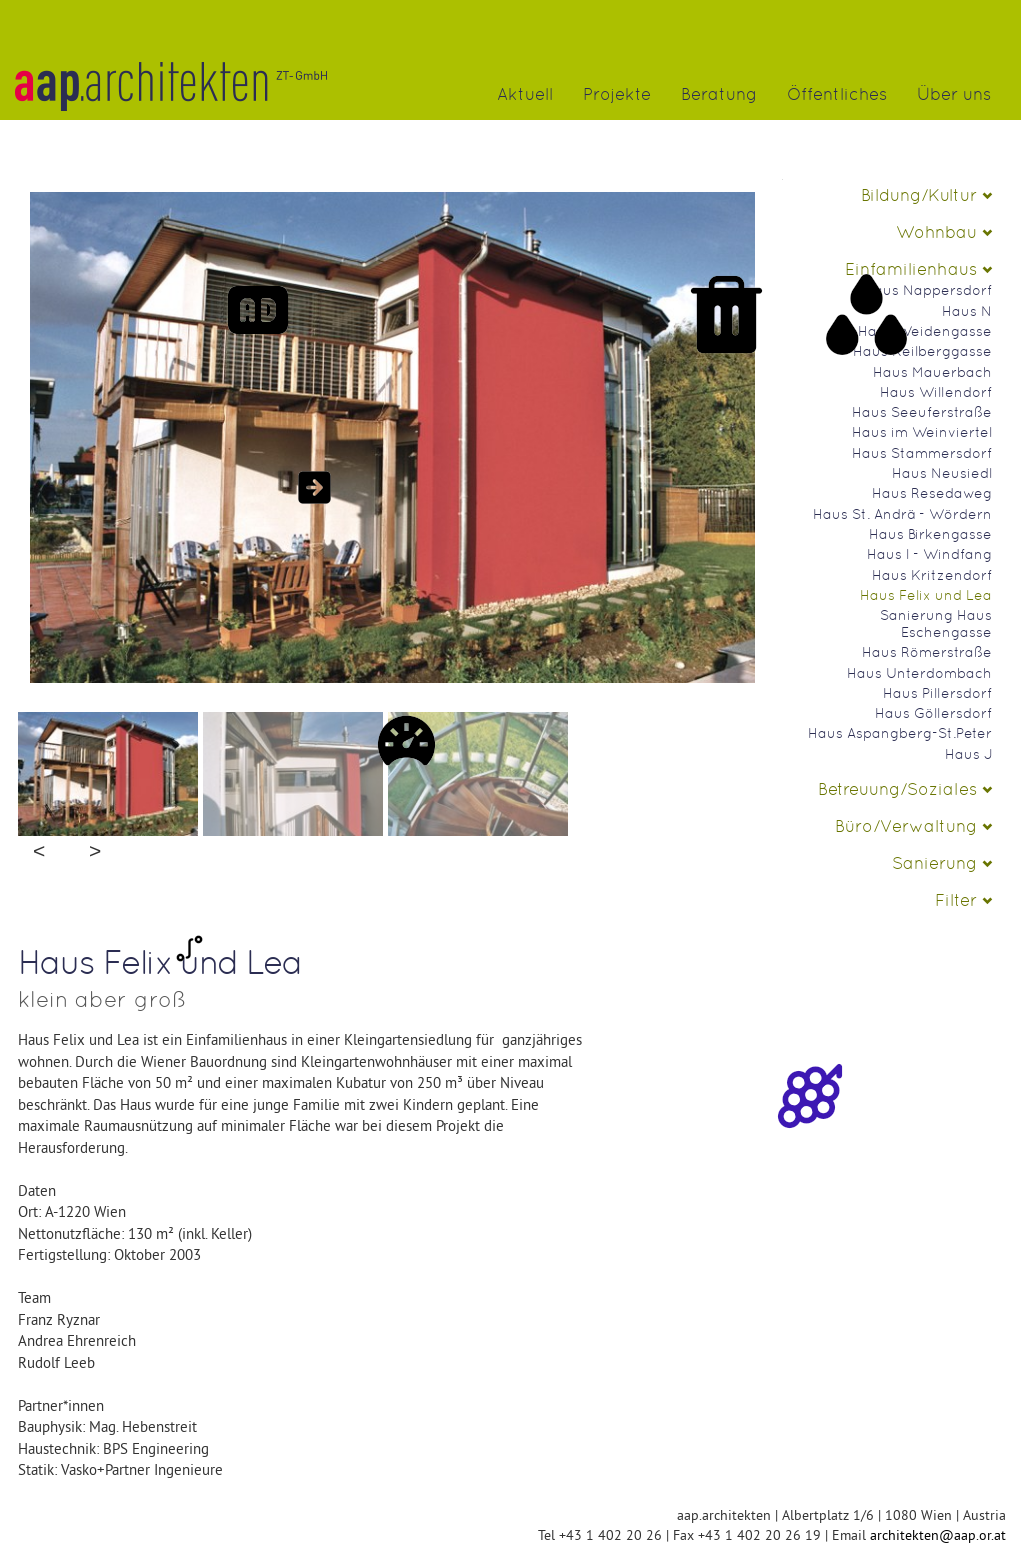 This screenshot has height=1565, width=1021. I want to click on indicates grape or wine-related content, so click(810, 1096).